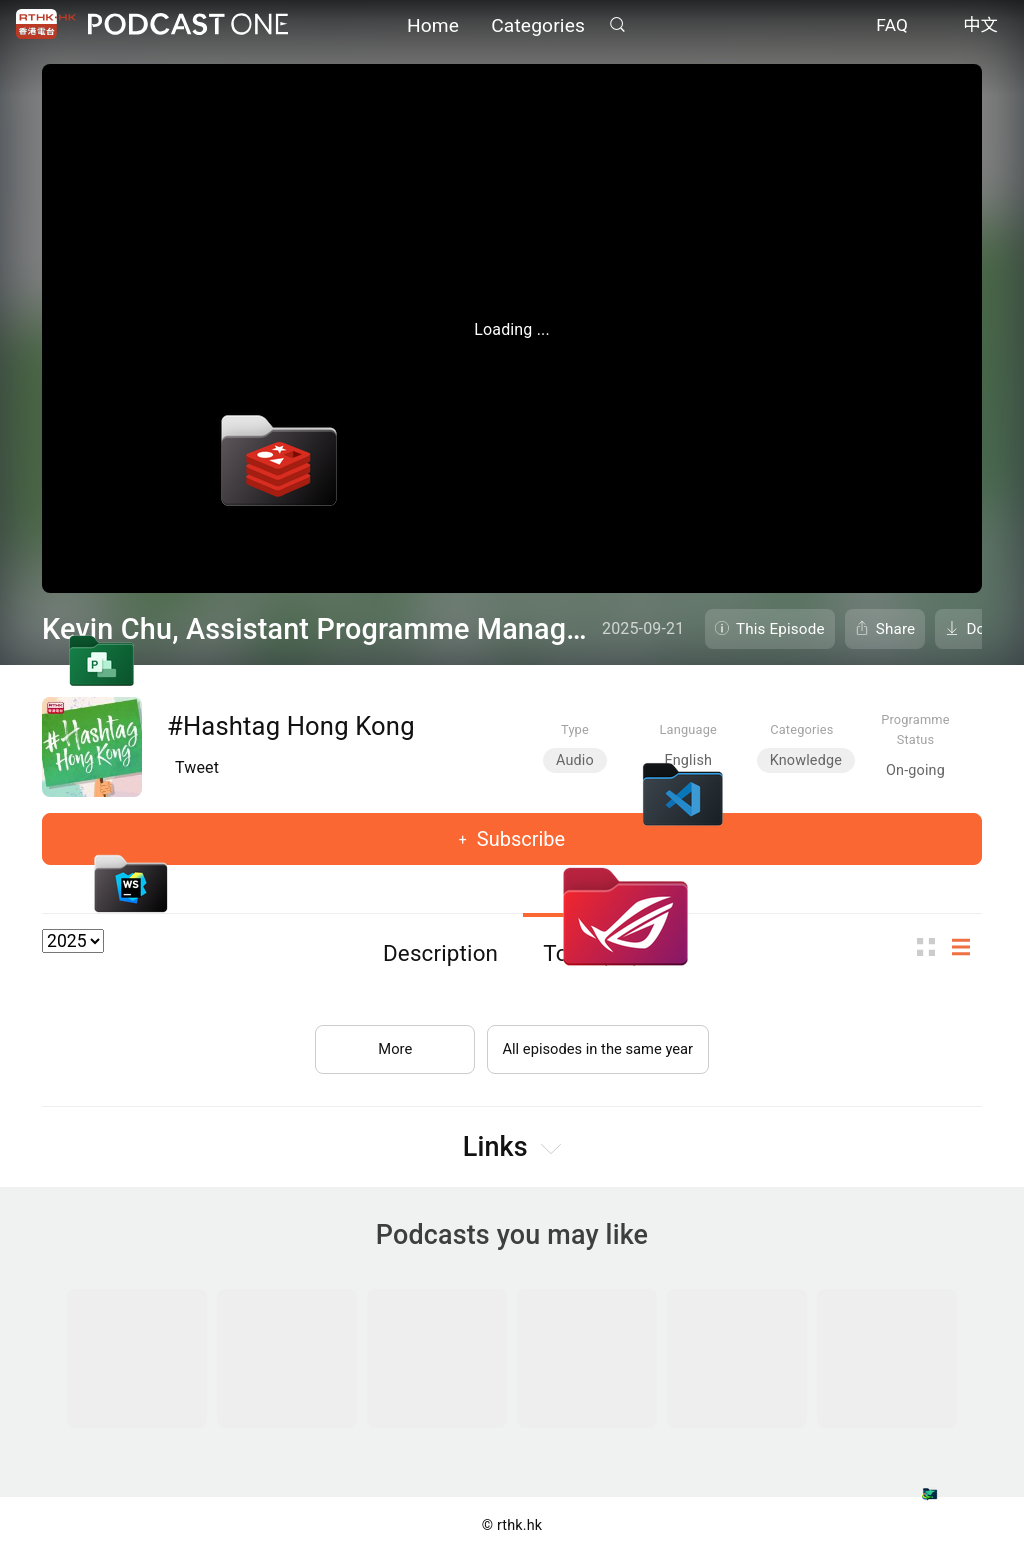  I want to click on open redis database project folder, so click(278, 463).